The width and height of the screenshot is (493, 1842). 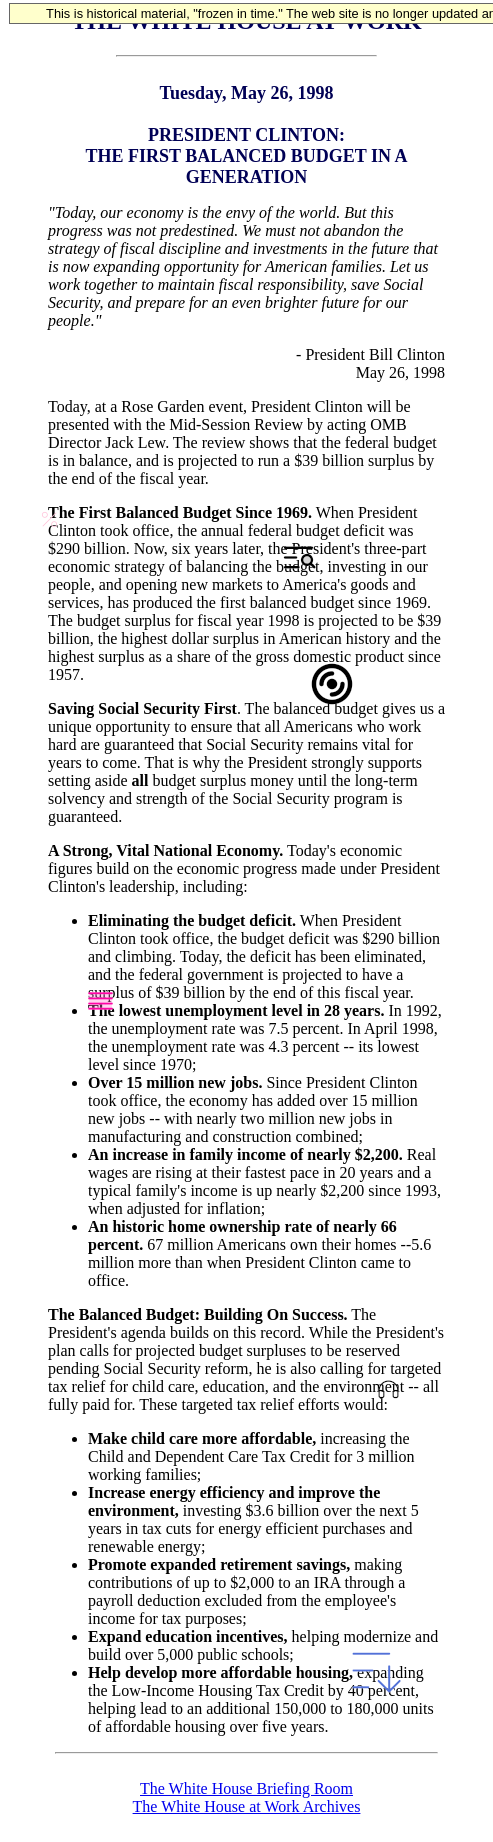 I want to click on listen to audio or music, so click(x=388, y=1390).